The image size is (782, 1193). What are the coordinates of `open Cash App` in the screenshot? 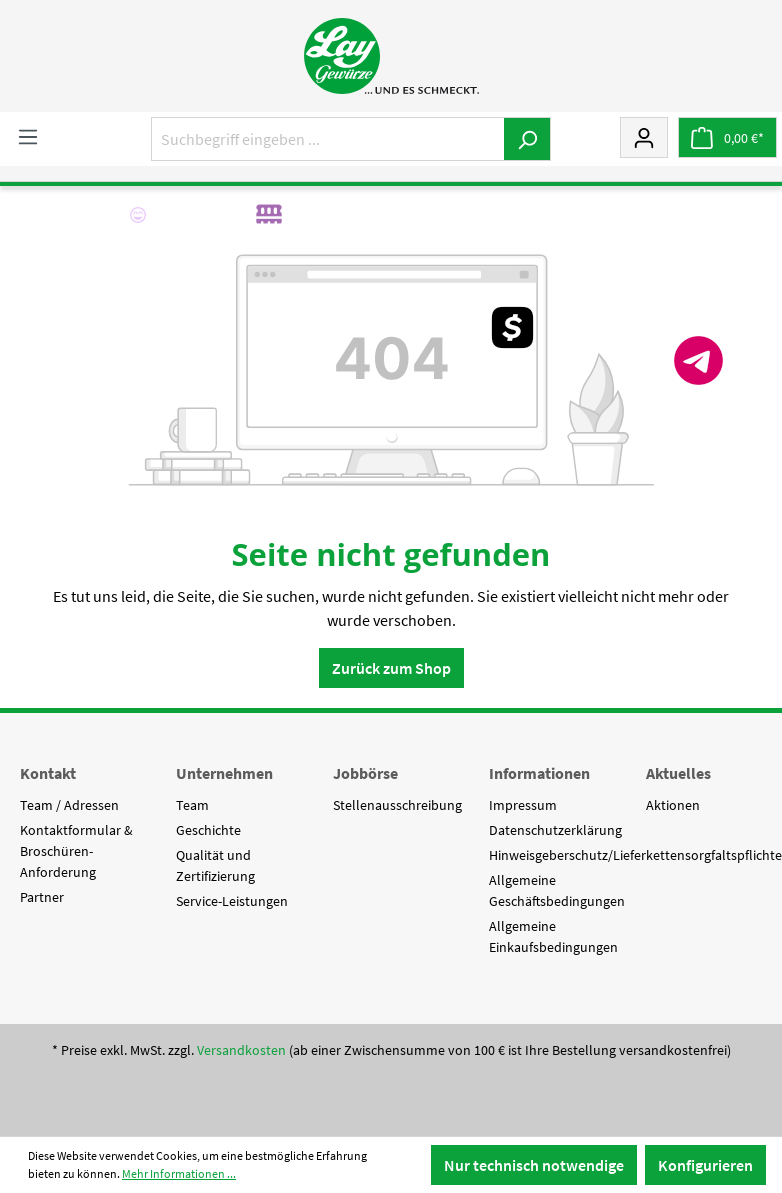 It's located at (512, 327).